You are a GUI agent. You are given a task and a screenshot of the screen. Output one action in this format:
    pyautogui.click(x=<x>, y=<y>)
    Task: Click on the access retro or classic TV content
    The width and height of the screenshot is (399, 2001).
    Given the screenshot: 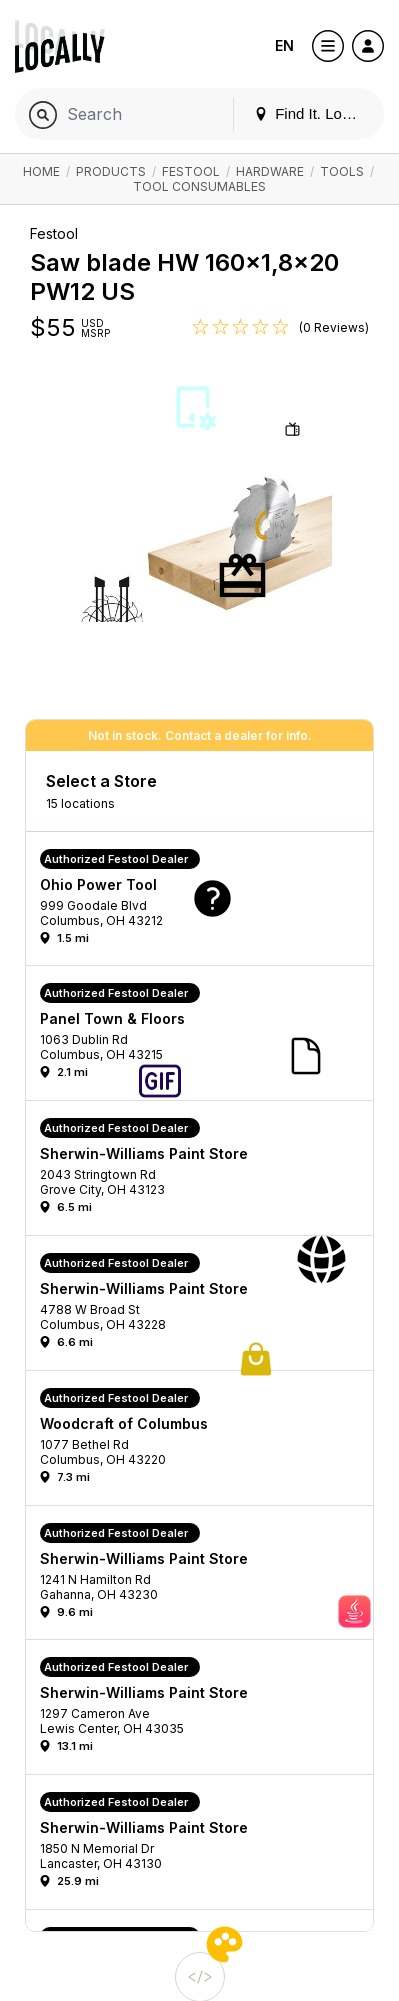 What is the action you would take?
    pyautogui.click(x=292, y=429)
    